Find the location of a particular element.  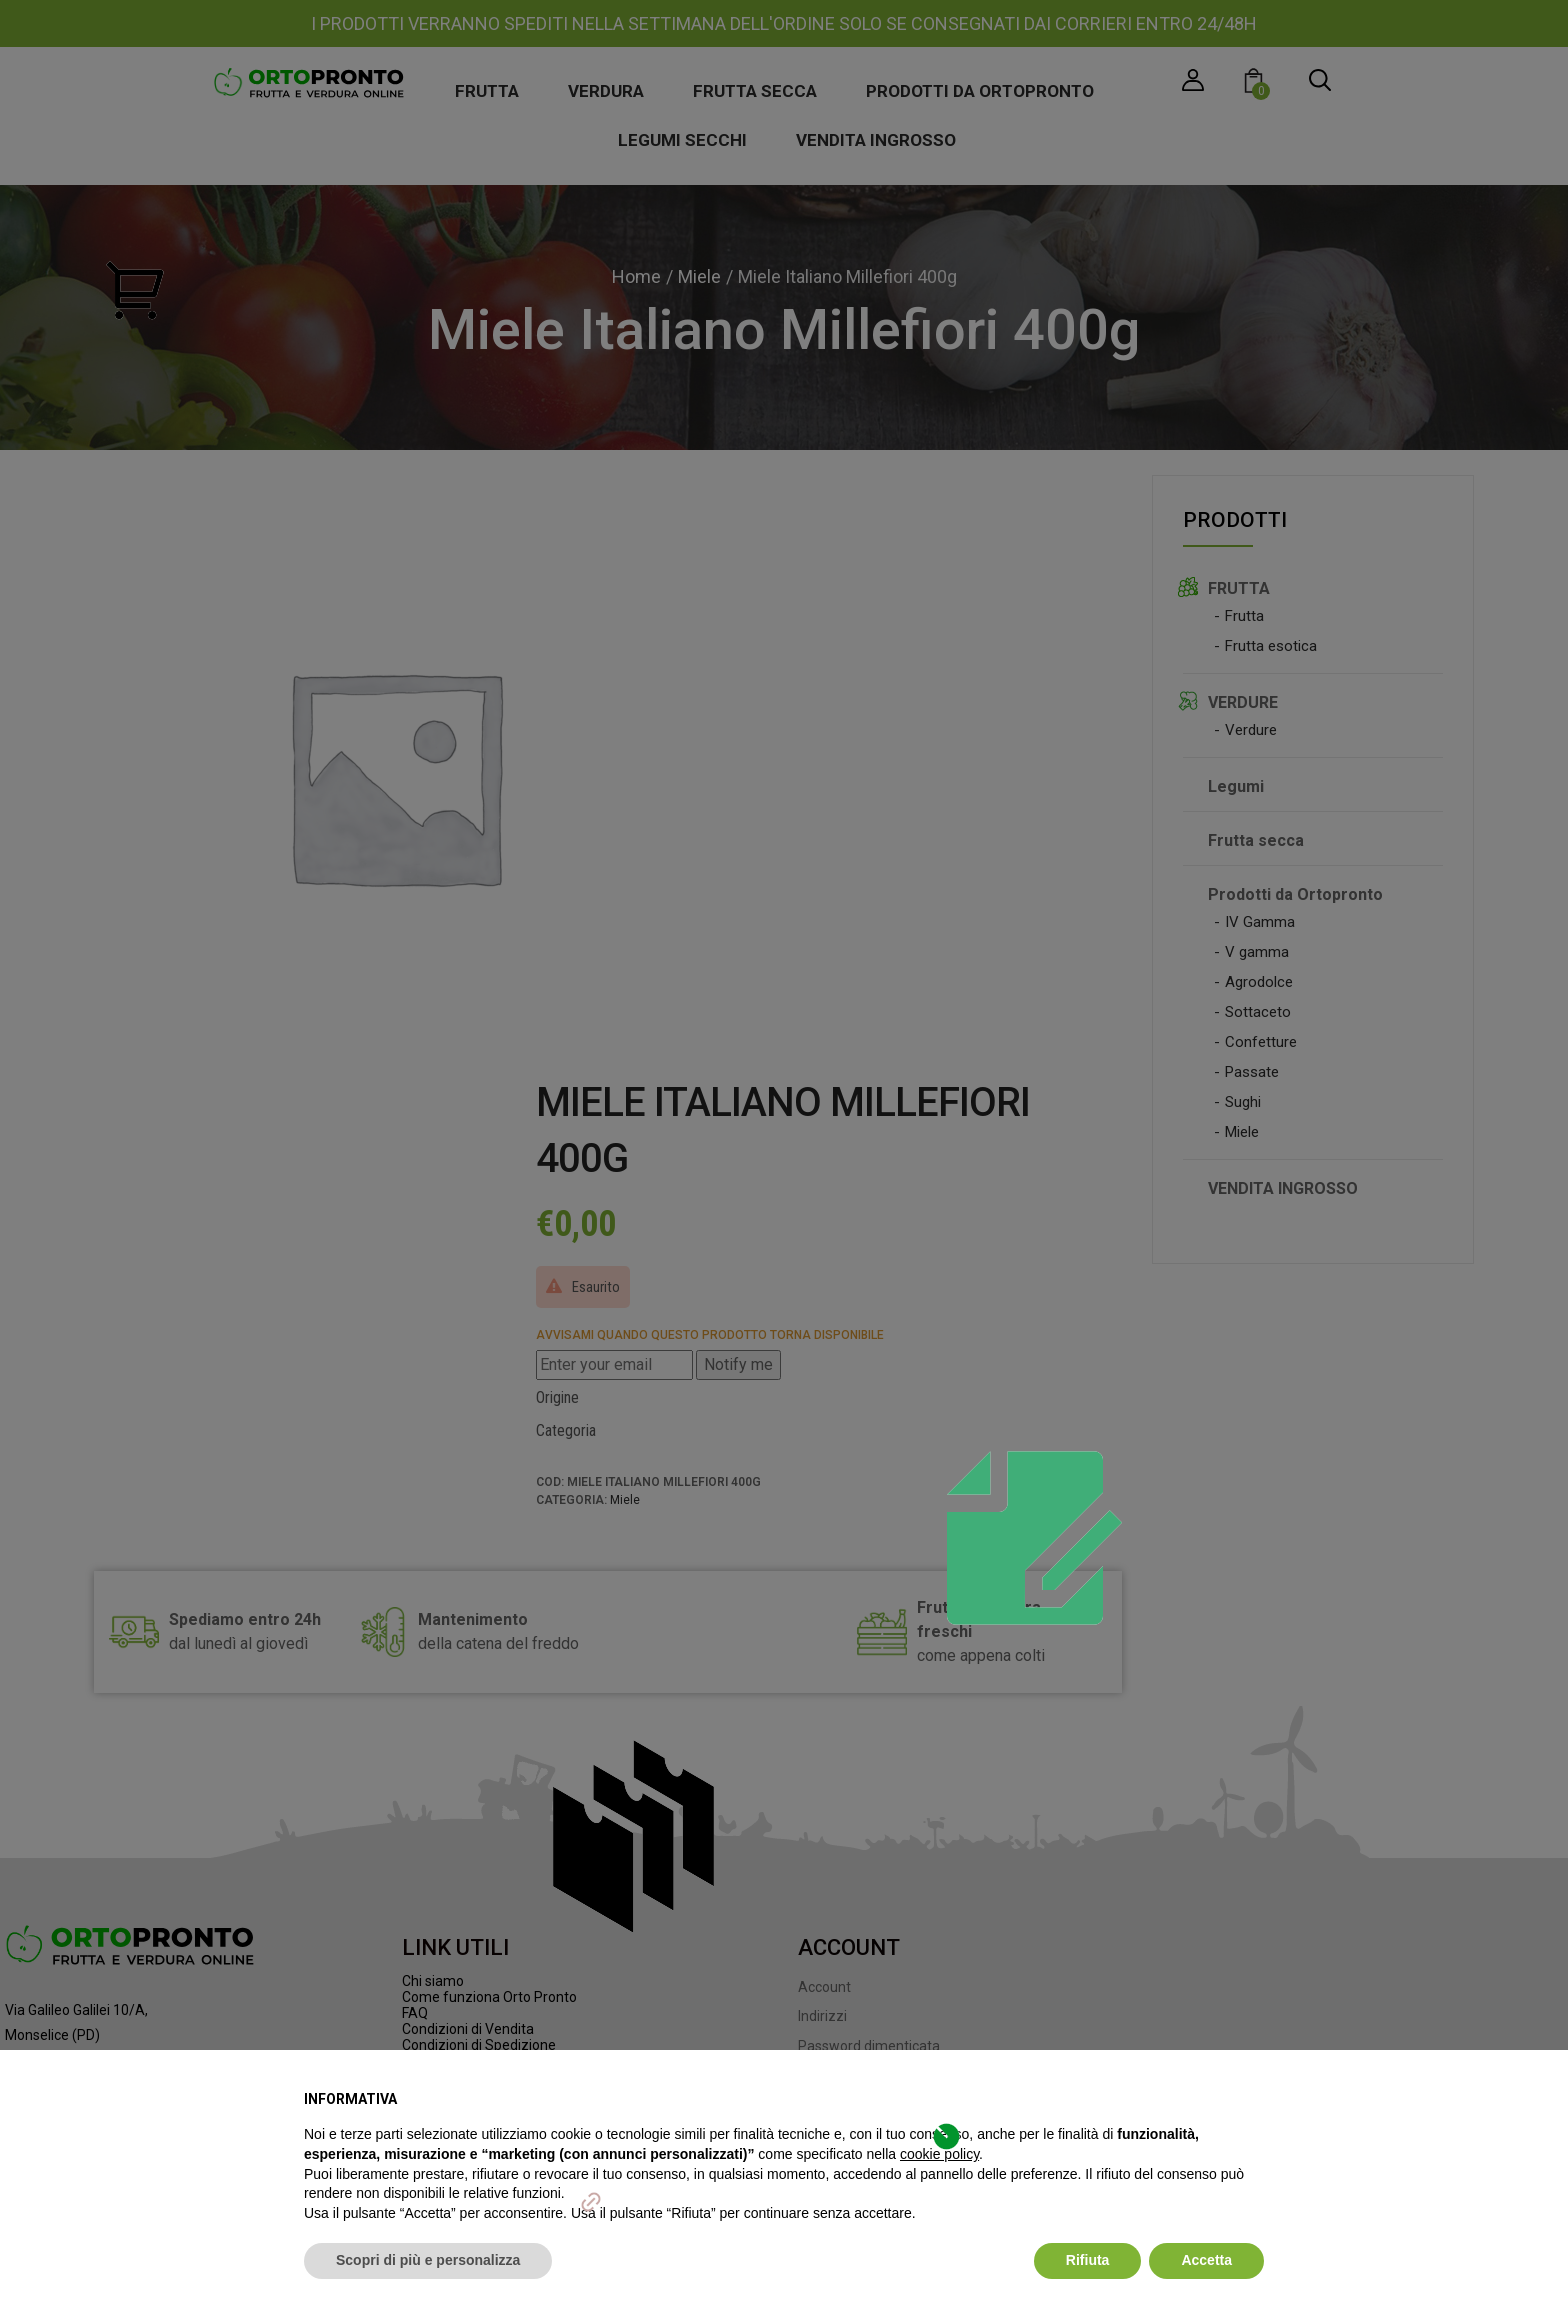

view your shopping cart is located at coordinates (137, 289).